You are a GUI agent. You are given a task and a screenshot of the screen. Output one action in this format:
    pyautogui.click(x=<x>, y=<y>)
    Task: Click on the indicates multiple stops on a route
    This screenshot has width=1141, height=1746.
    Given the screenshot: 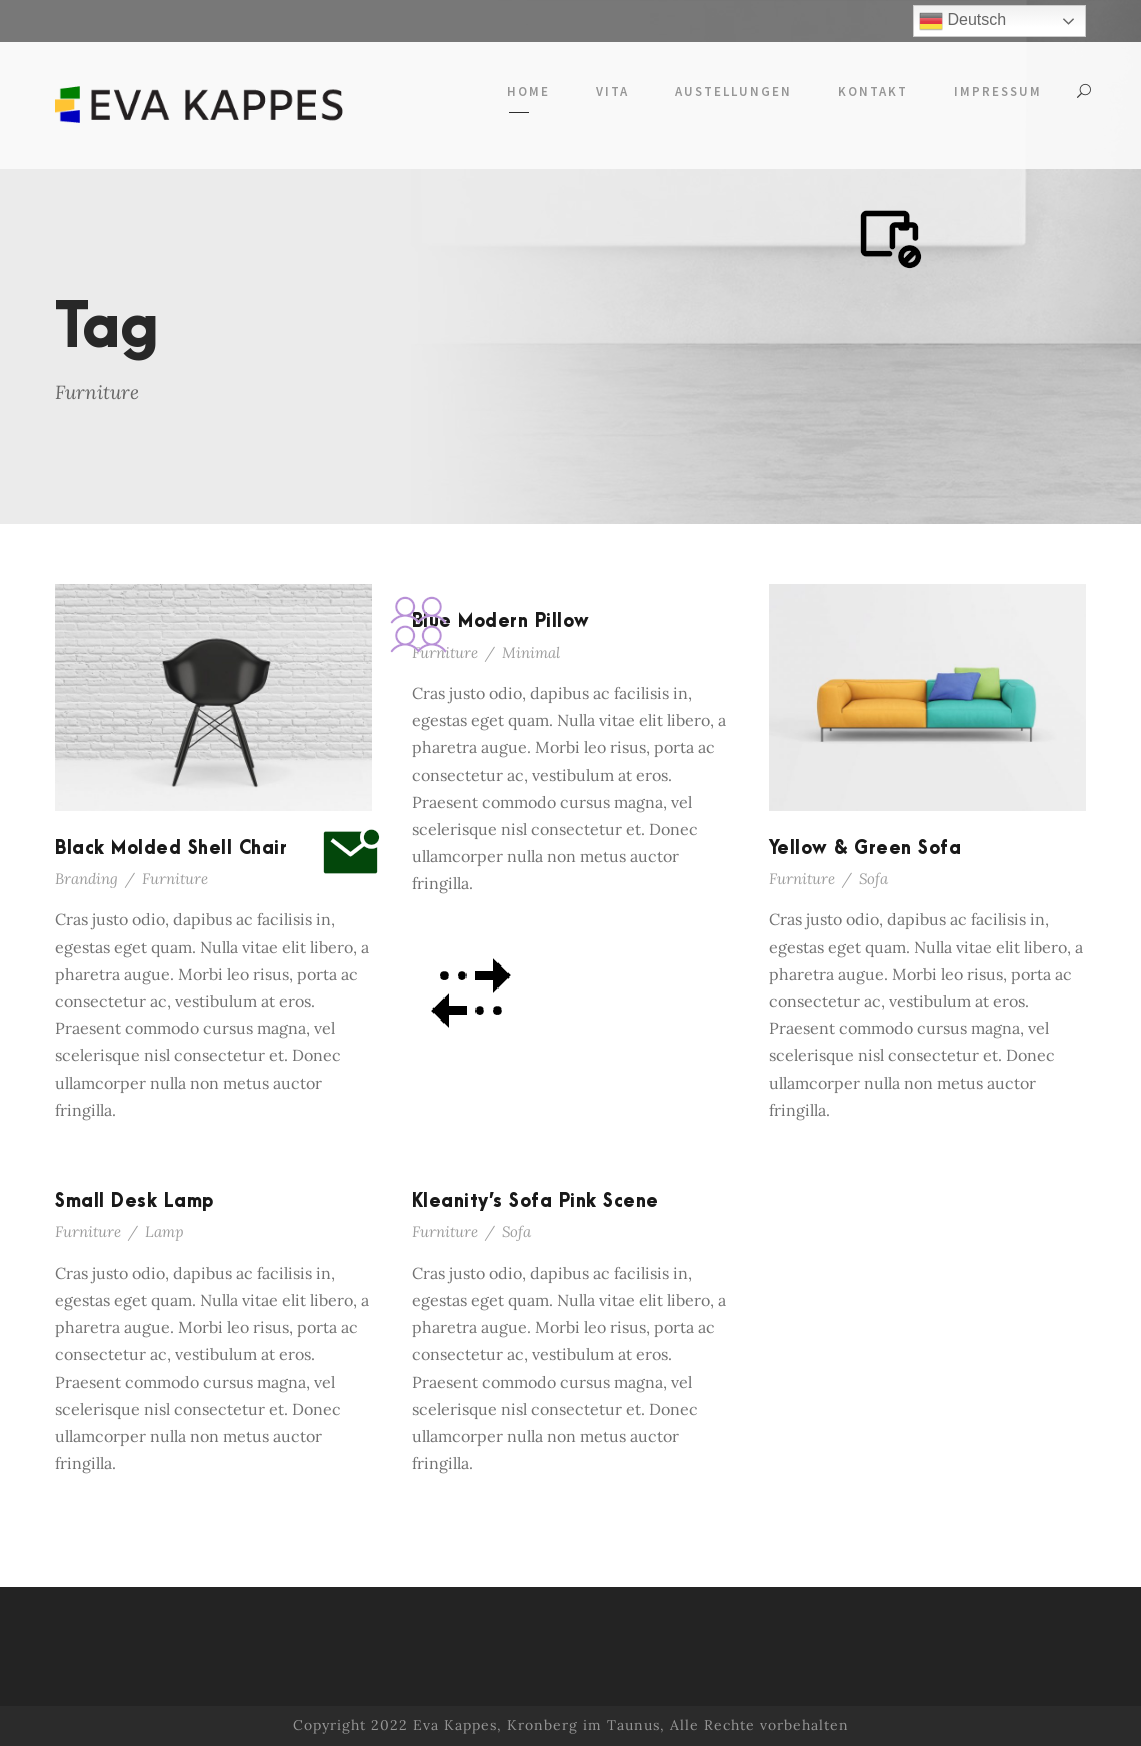 What is the action you would take?
    pyautogui.click(x=471, y=993)
    